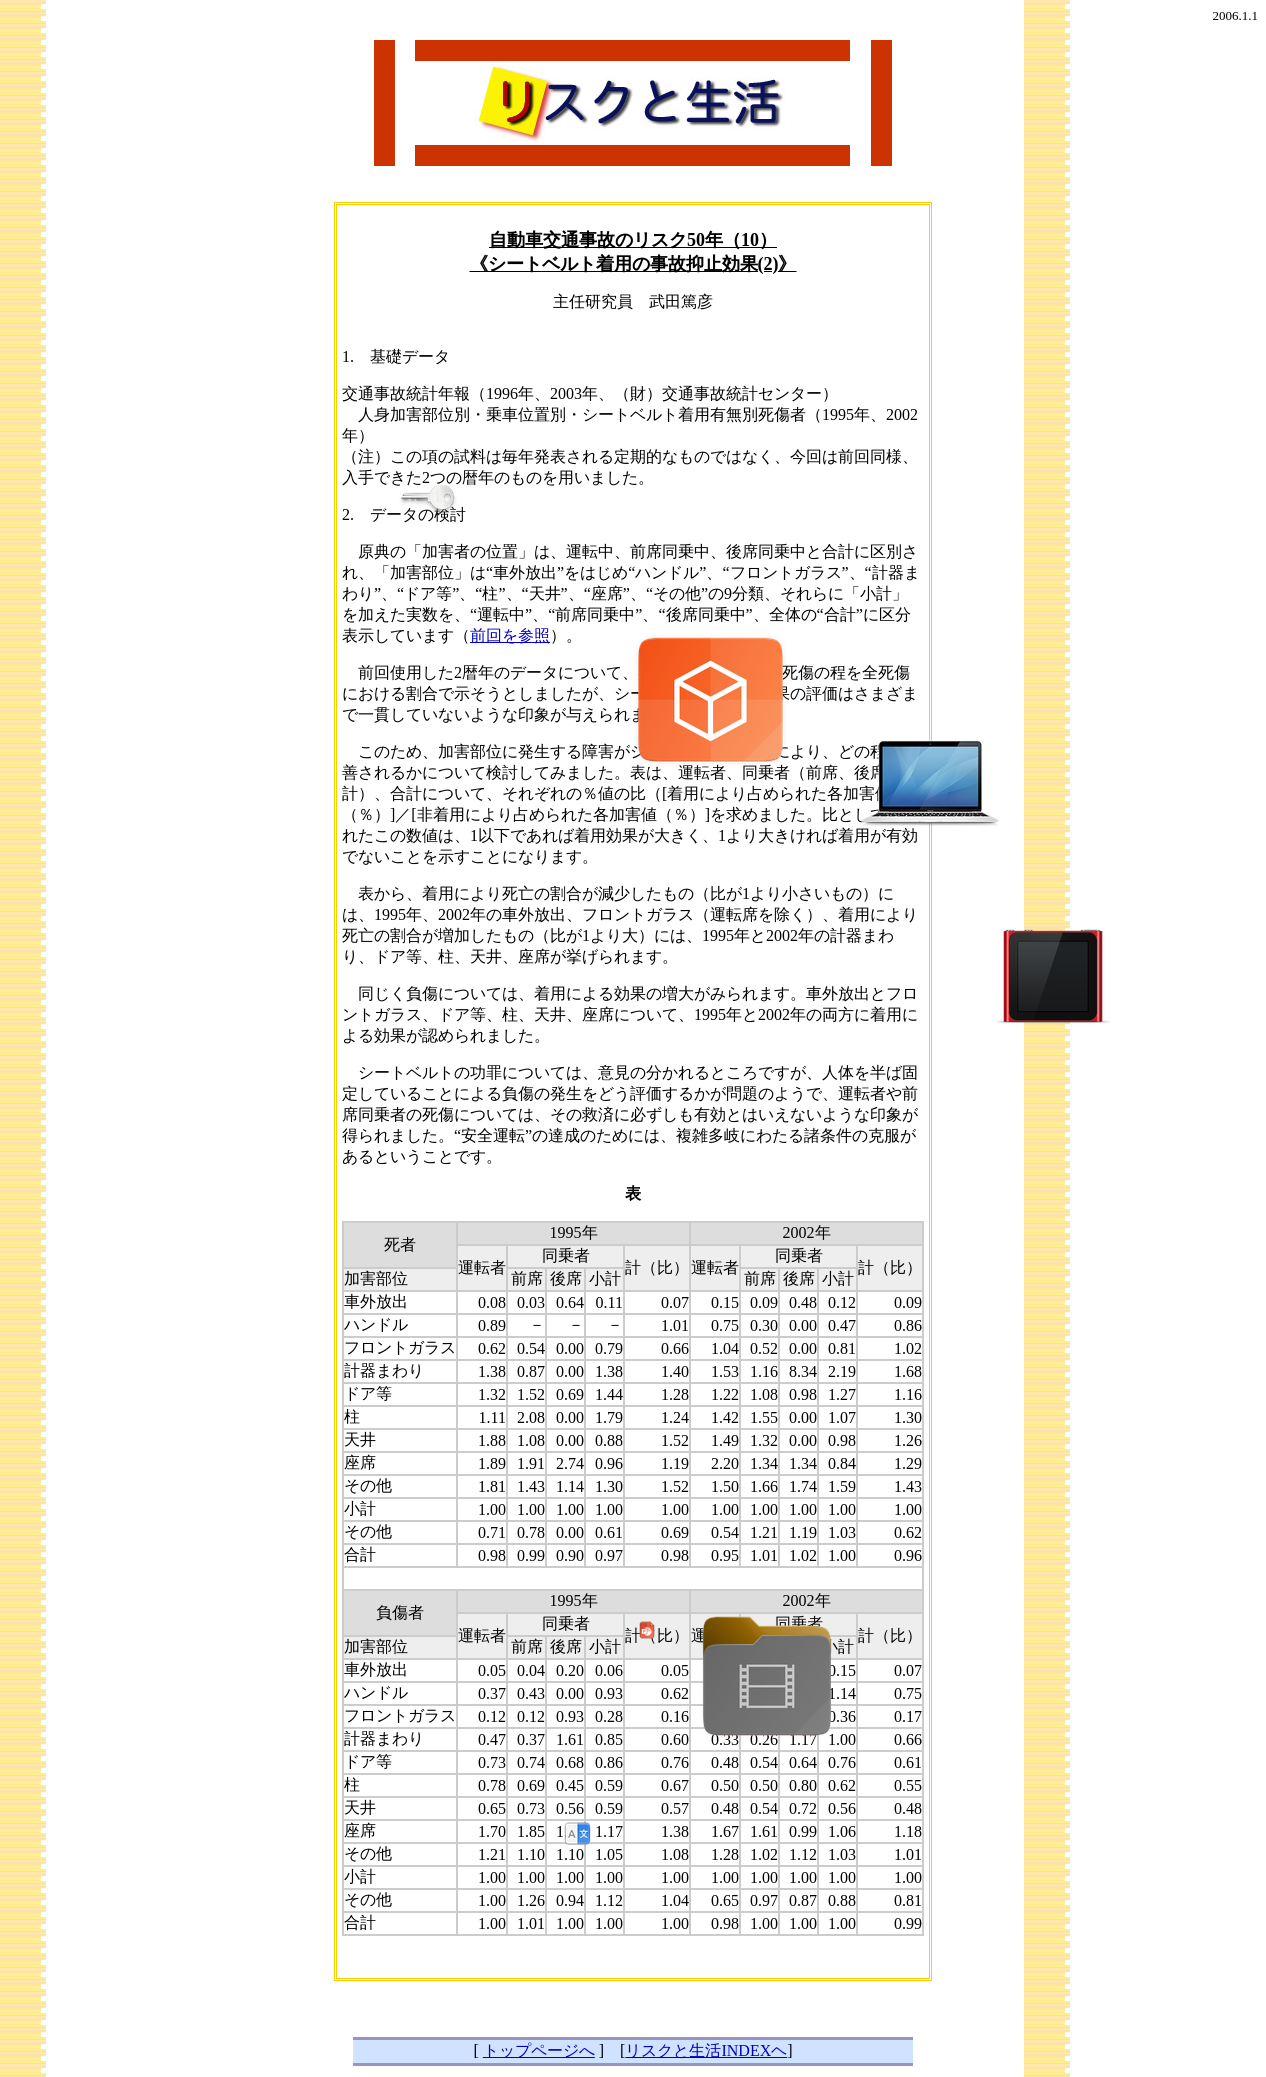 This screenshot has height=2077, width=1266. Describe the element at coordinates (428, 498) in the screenshot. I see `enter password to continue` at that location.